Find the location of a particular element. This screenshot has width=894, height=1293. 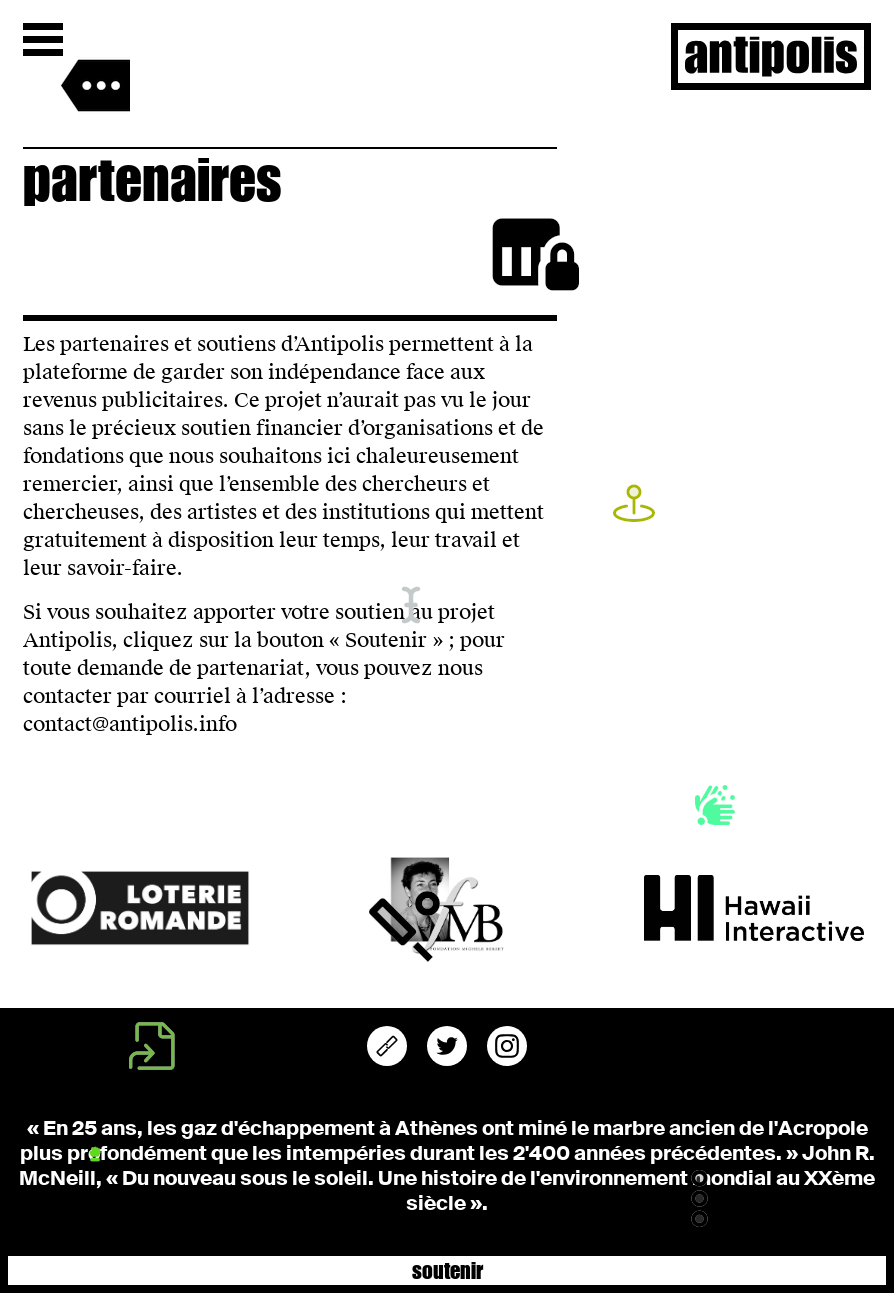

mark a location on the map is located at coordinates (634, 504).